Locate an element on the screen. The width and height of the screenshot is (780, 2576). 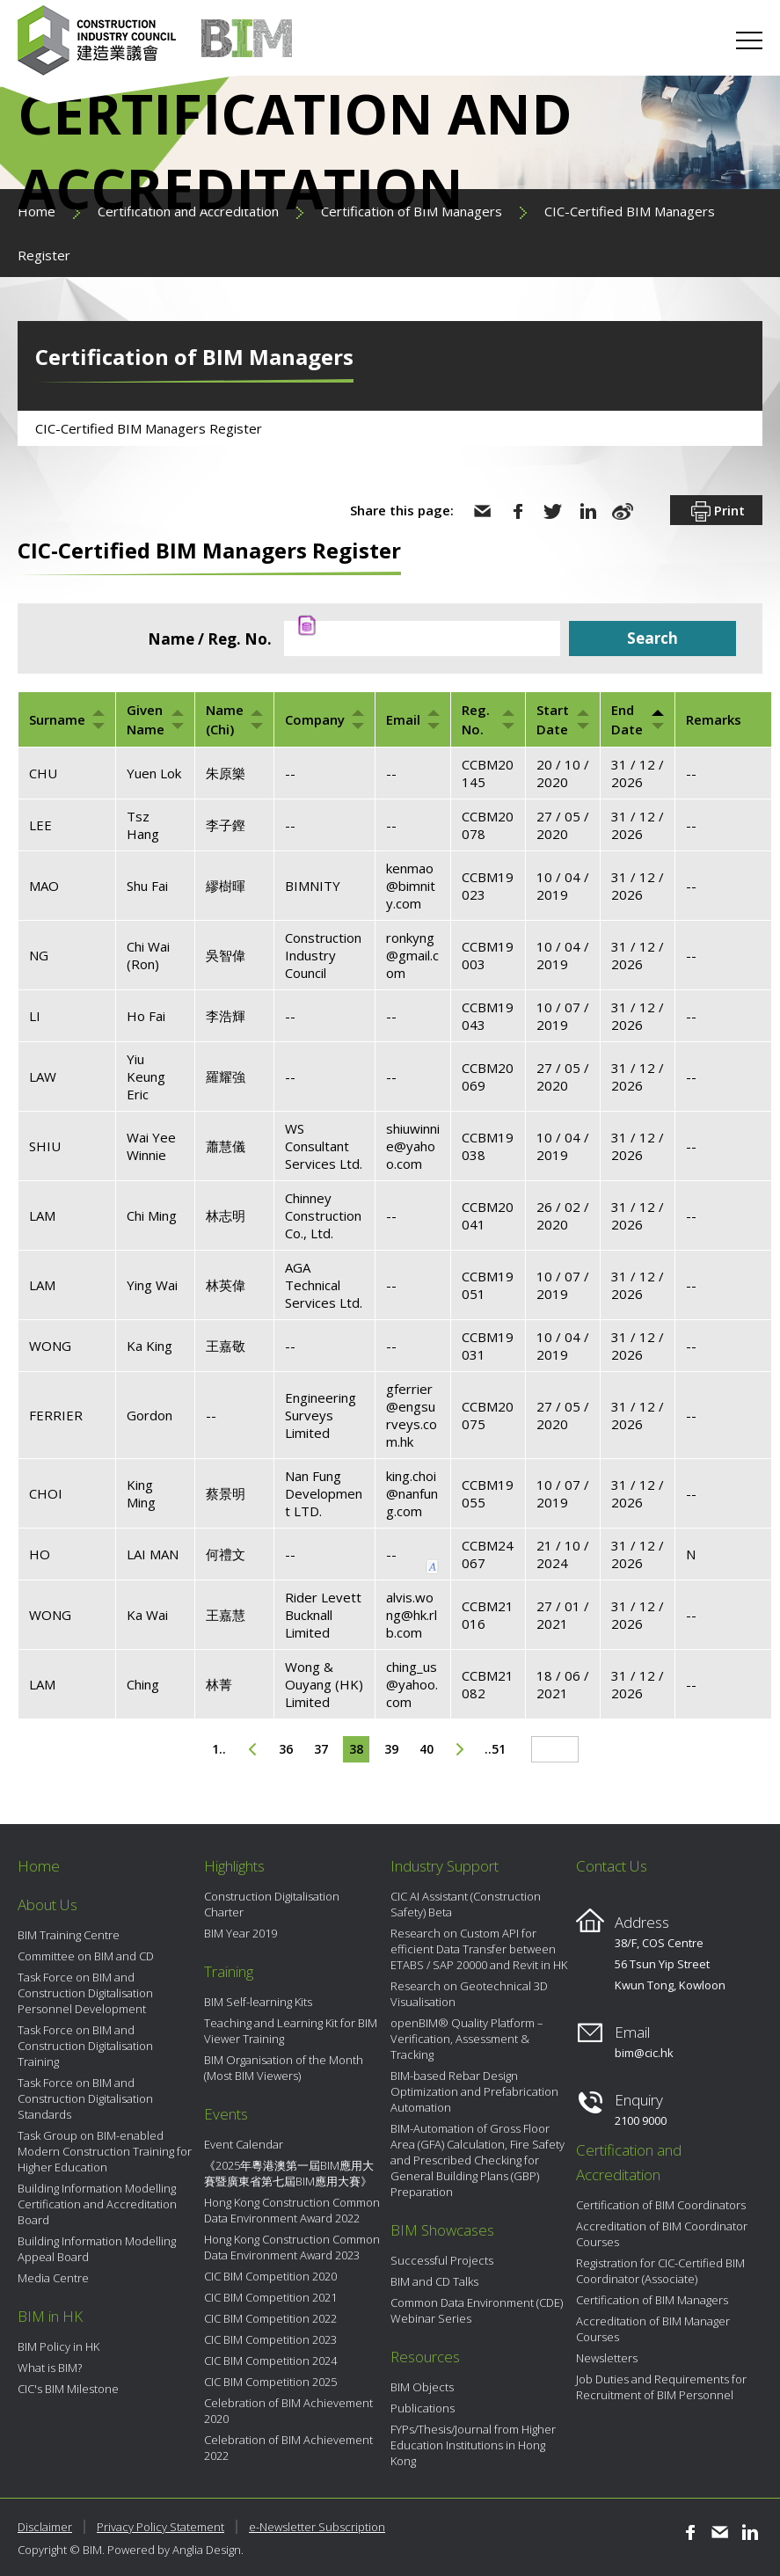
open an opendocument database file is located at coordinates (307, 625).